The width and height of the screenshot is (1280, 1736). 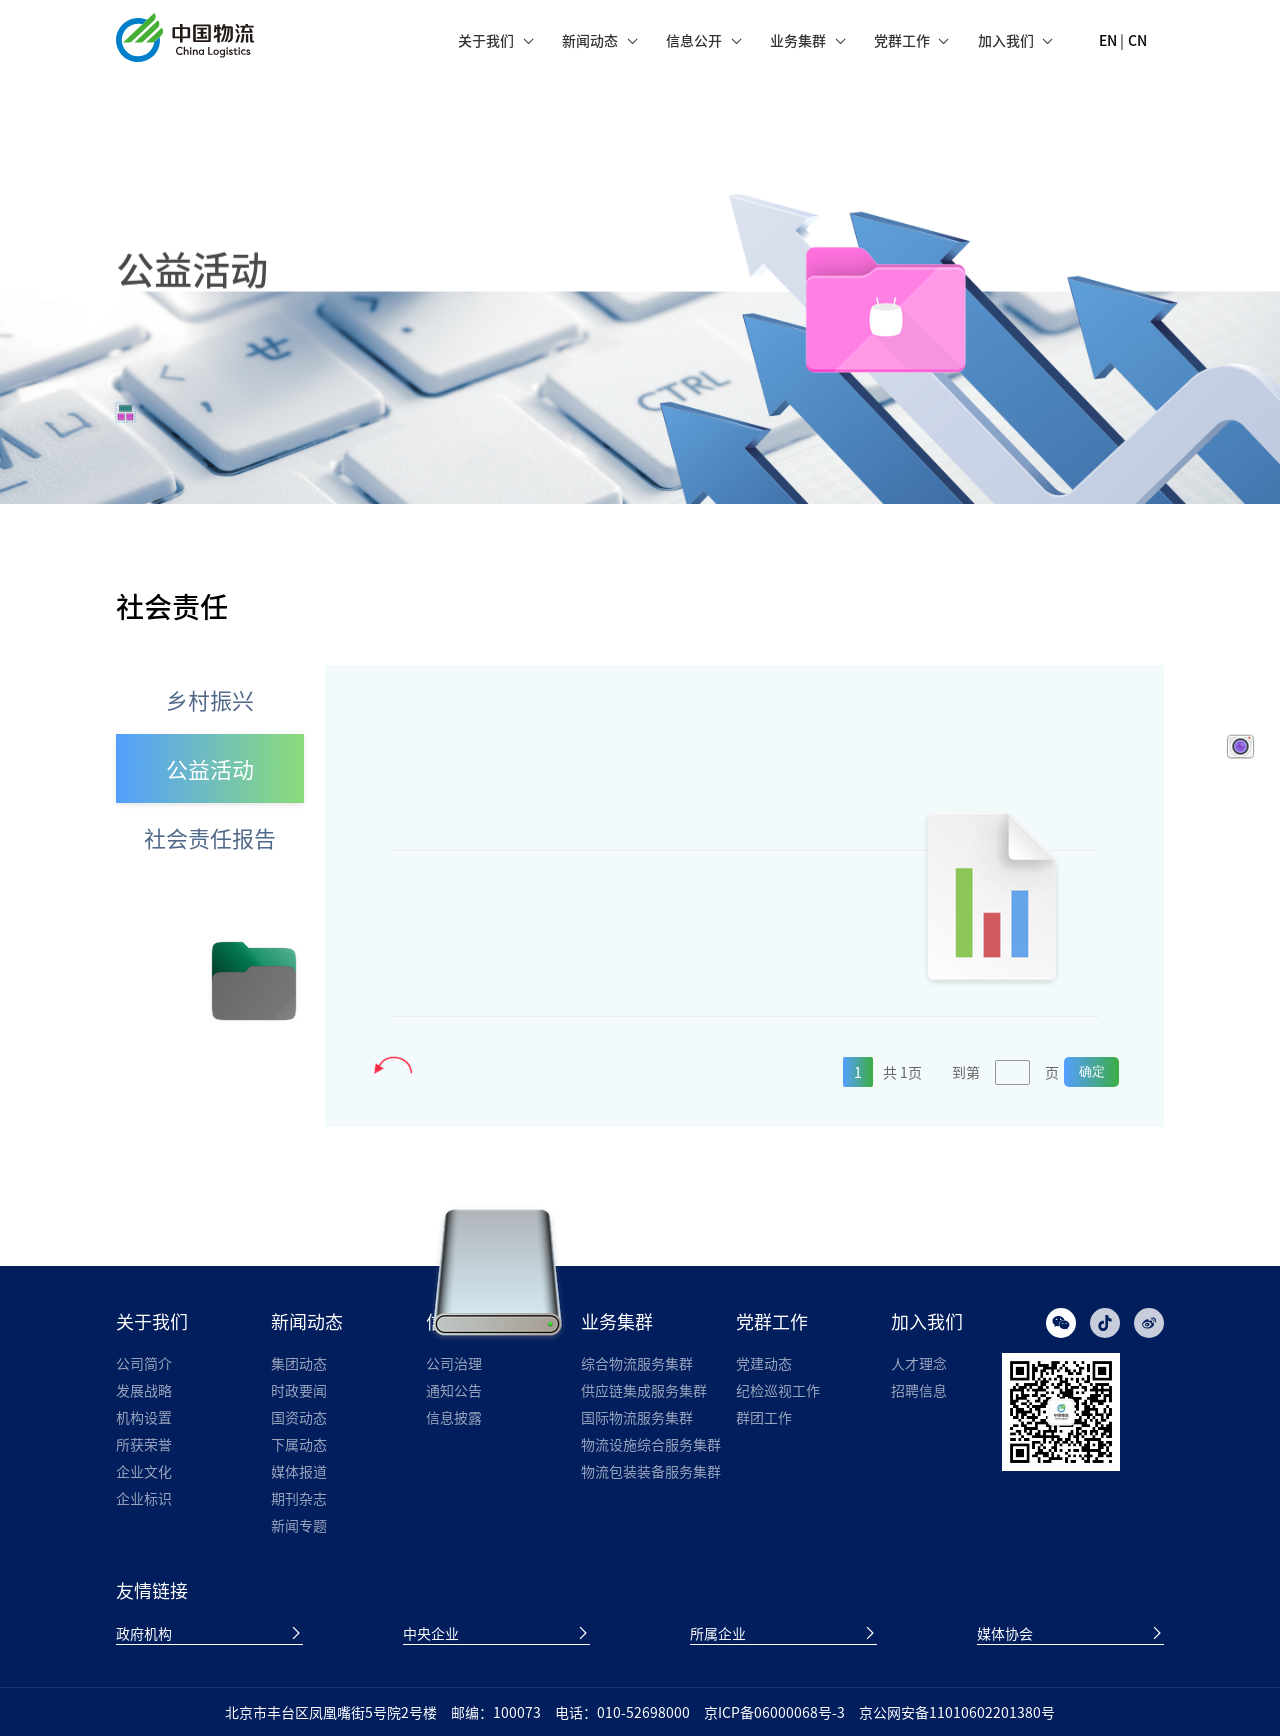 What do you see at coordinates (992, 896) in the screenshot?
I see `open an opendocument chart file` at bounding box center [992, 896].